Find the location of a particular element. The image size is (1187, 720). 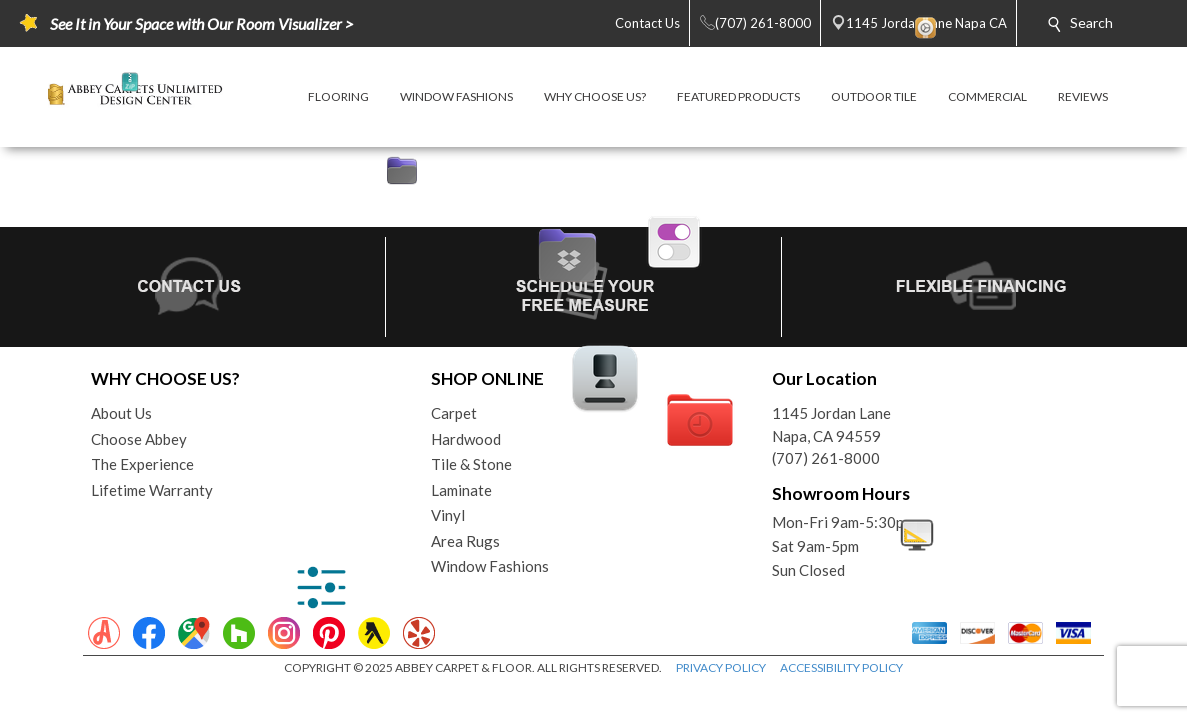

access display settings and screen configuration is located at coordinates (917, 535).